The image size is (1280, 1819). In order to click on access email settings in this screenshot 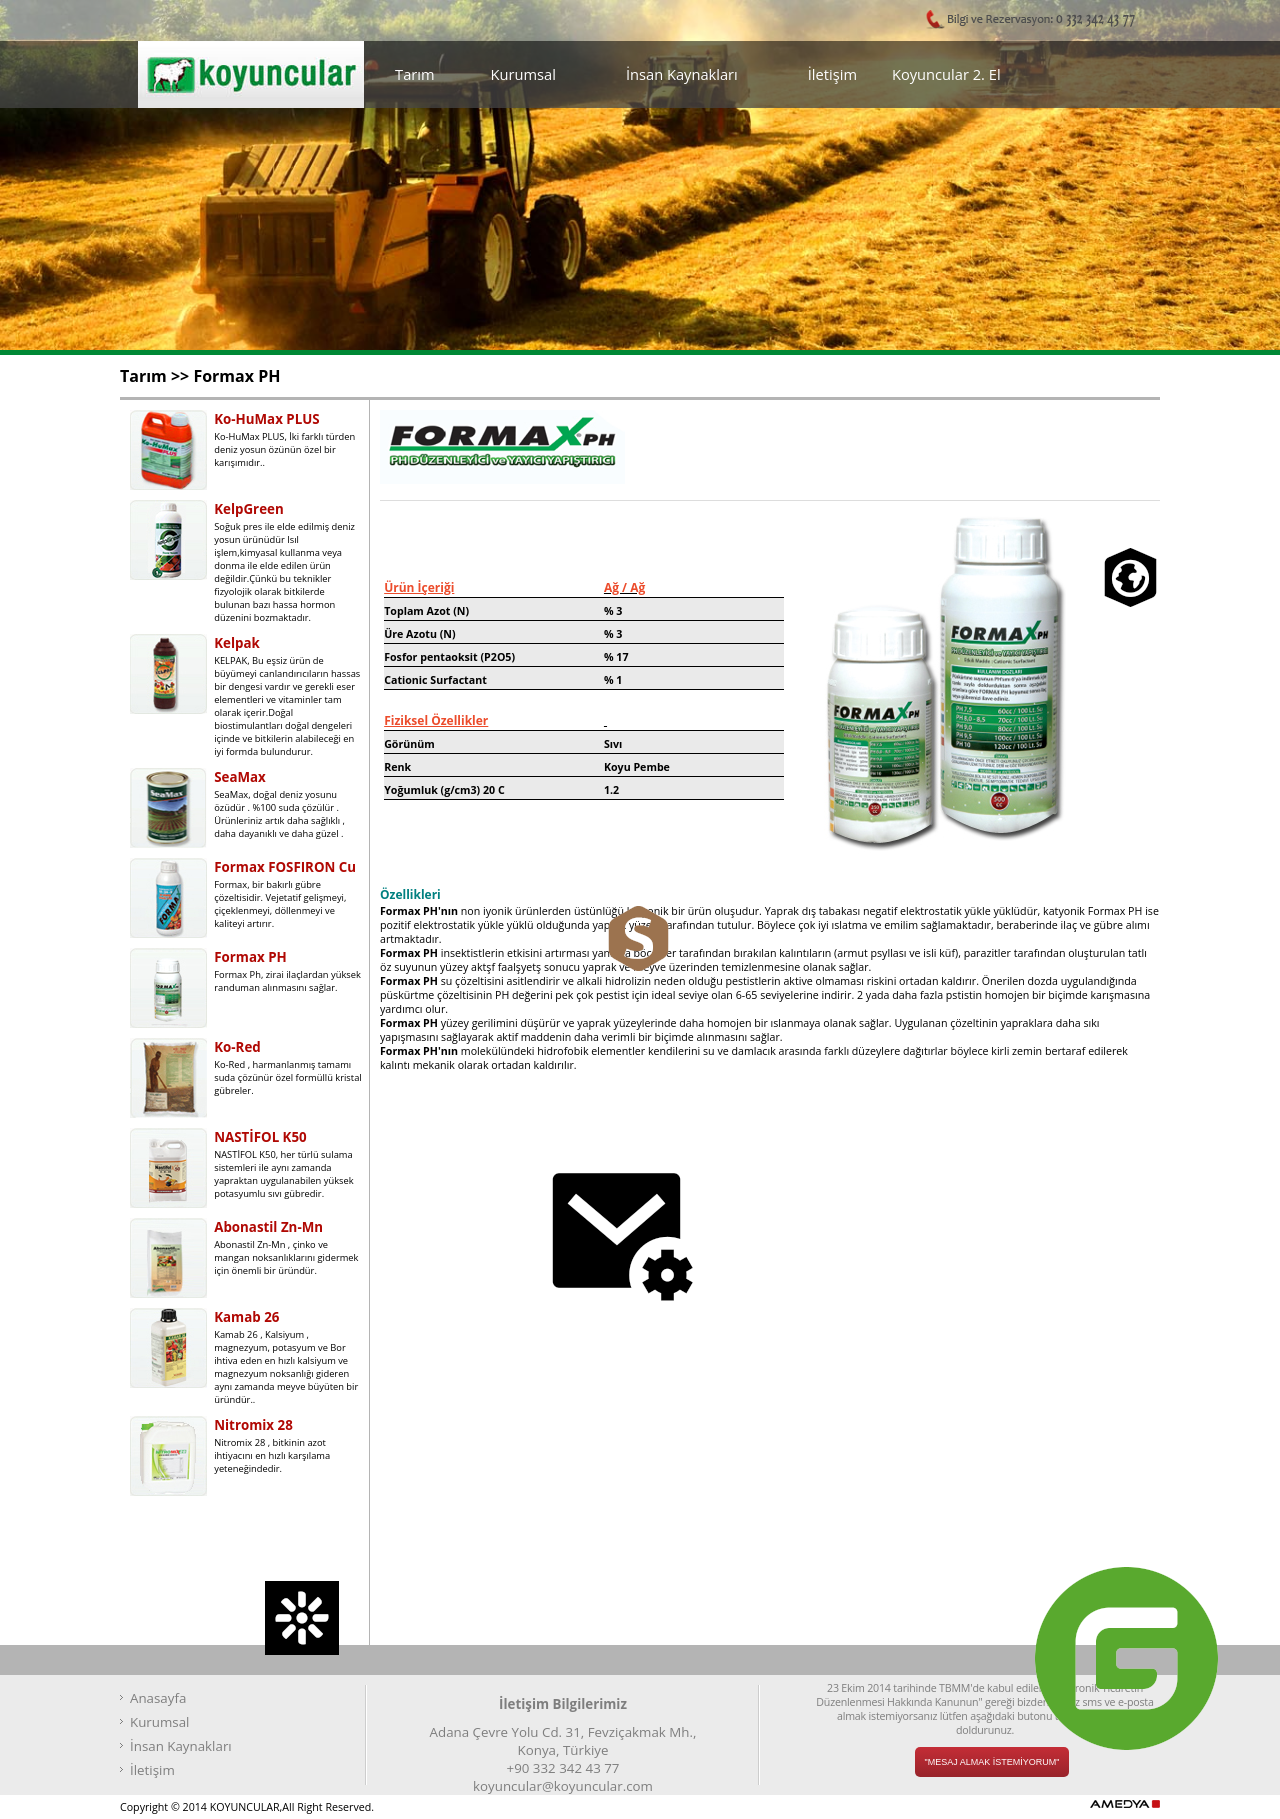, I will do `click(616, 1230)`.